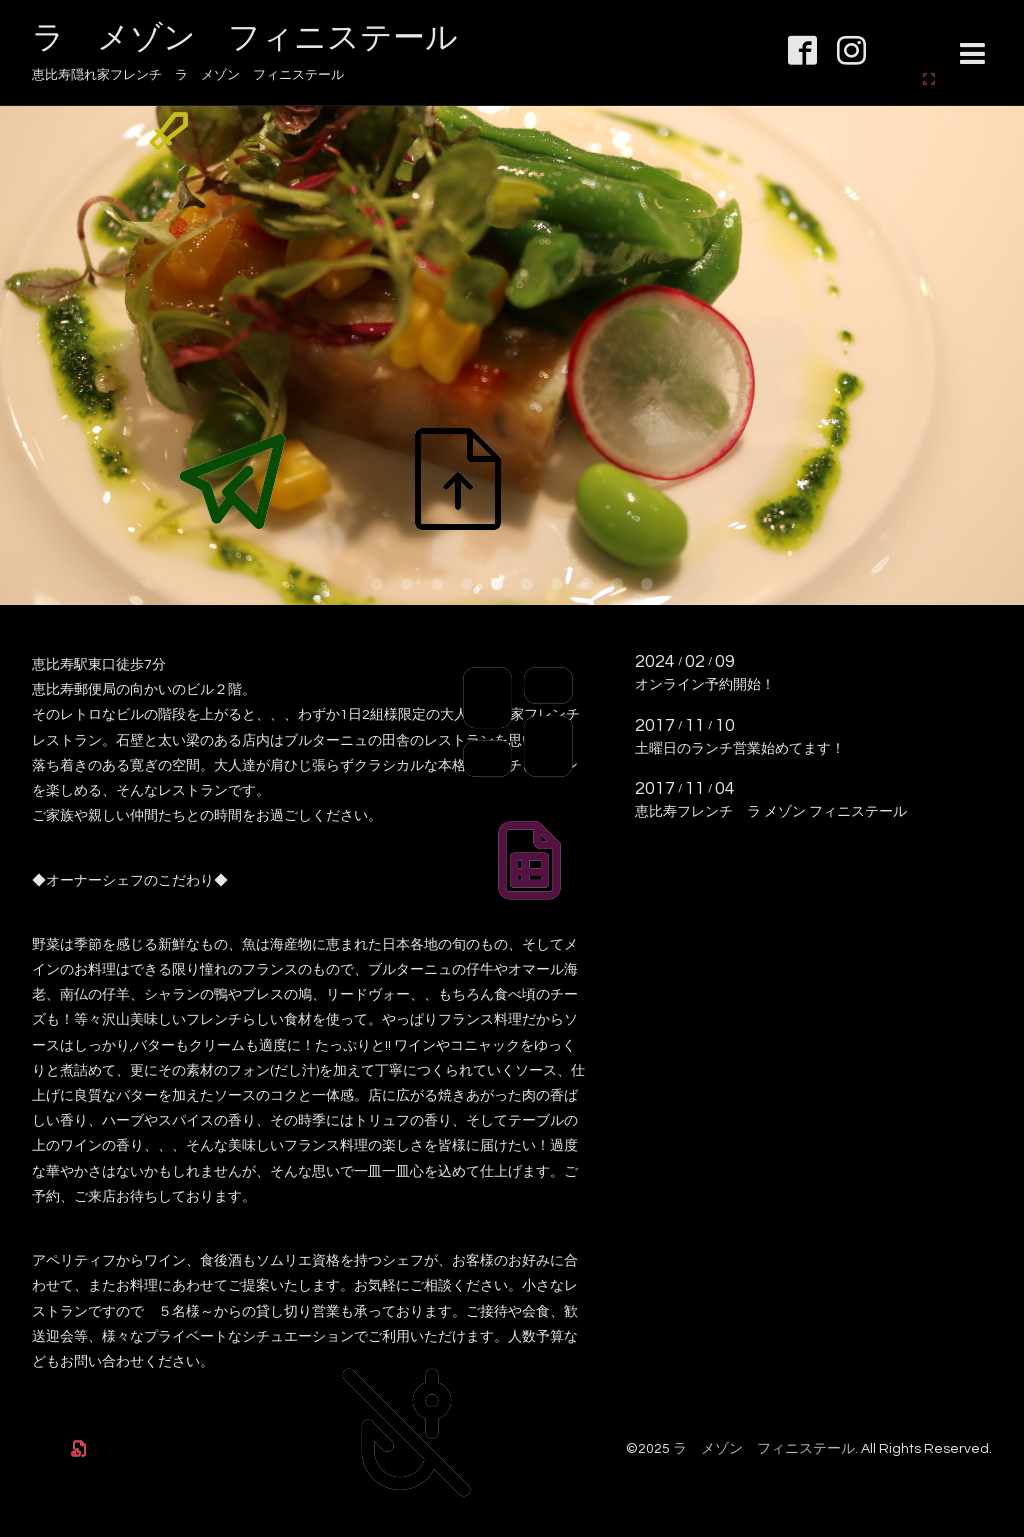 The image size is (1024, 1537). I want to click on disable fishing or hook feature, so click(406, 1432).